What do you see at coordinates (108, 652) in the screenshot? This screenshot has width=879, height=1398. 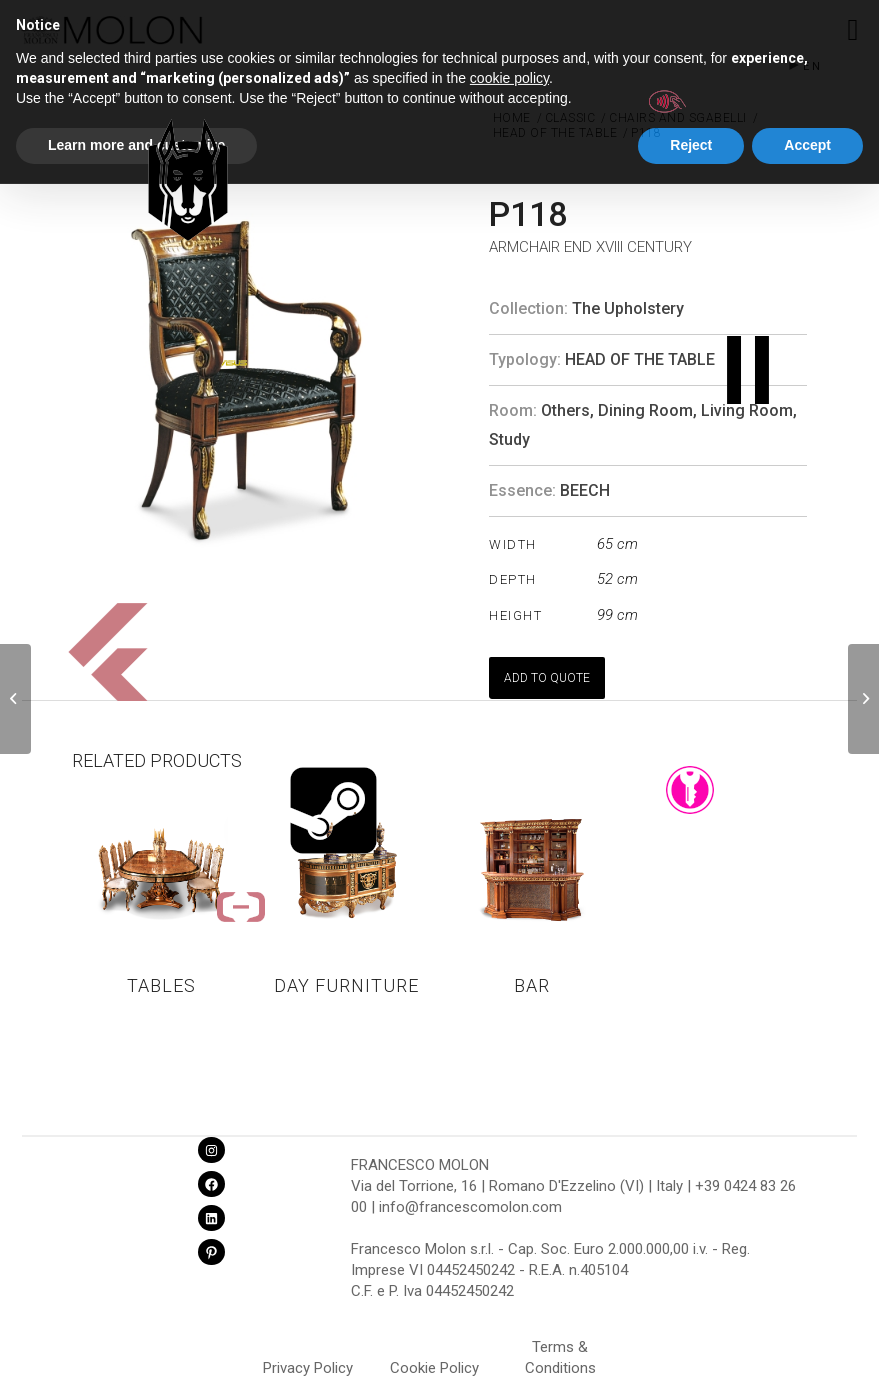 I see `flutter framework logo` at bounding box center [108, 652].